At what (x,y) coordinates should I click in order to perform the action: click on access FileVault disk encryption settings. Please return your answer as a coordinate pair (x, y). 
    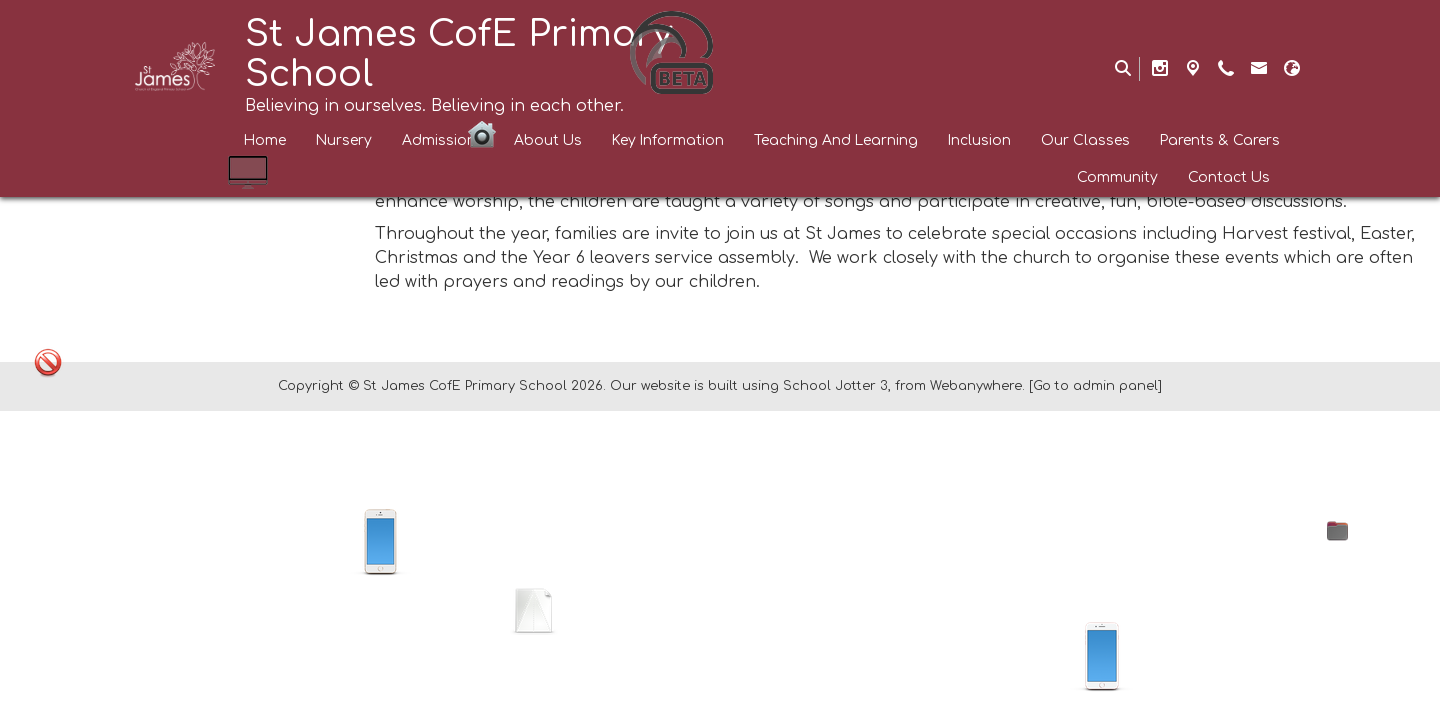
    Looking at the image, I should click on (482, 134).